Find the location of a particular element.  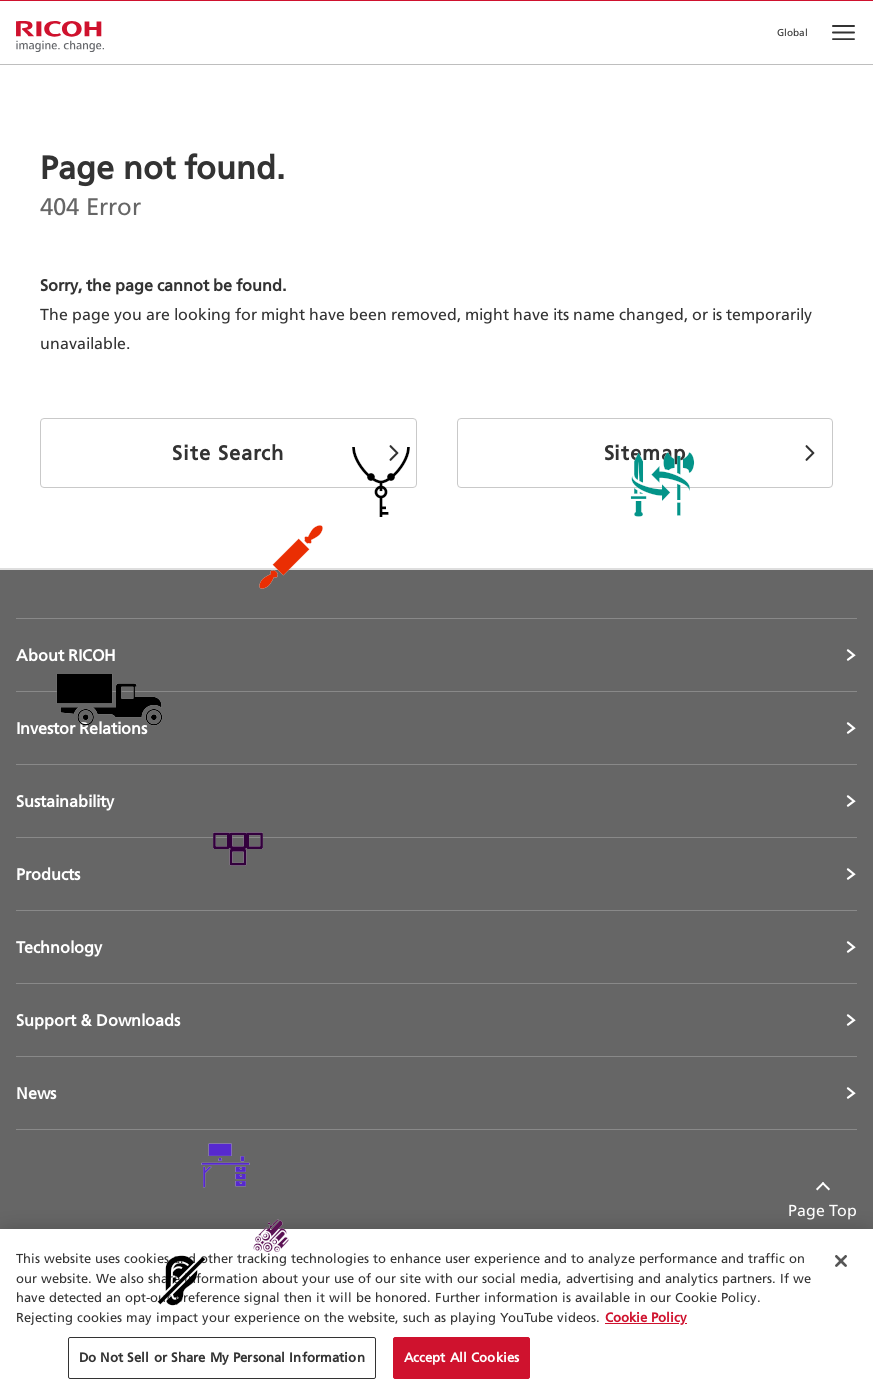

switch between equipped weapons is located at coordinates (662, 484).